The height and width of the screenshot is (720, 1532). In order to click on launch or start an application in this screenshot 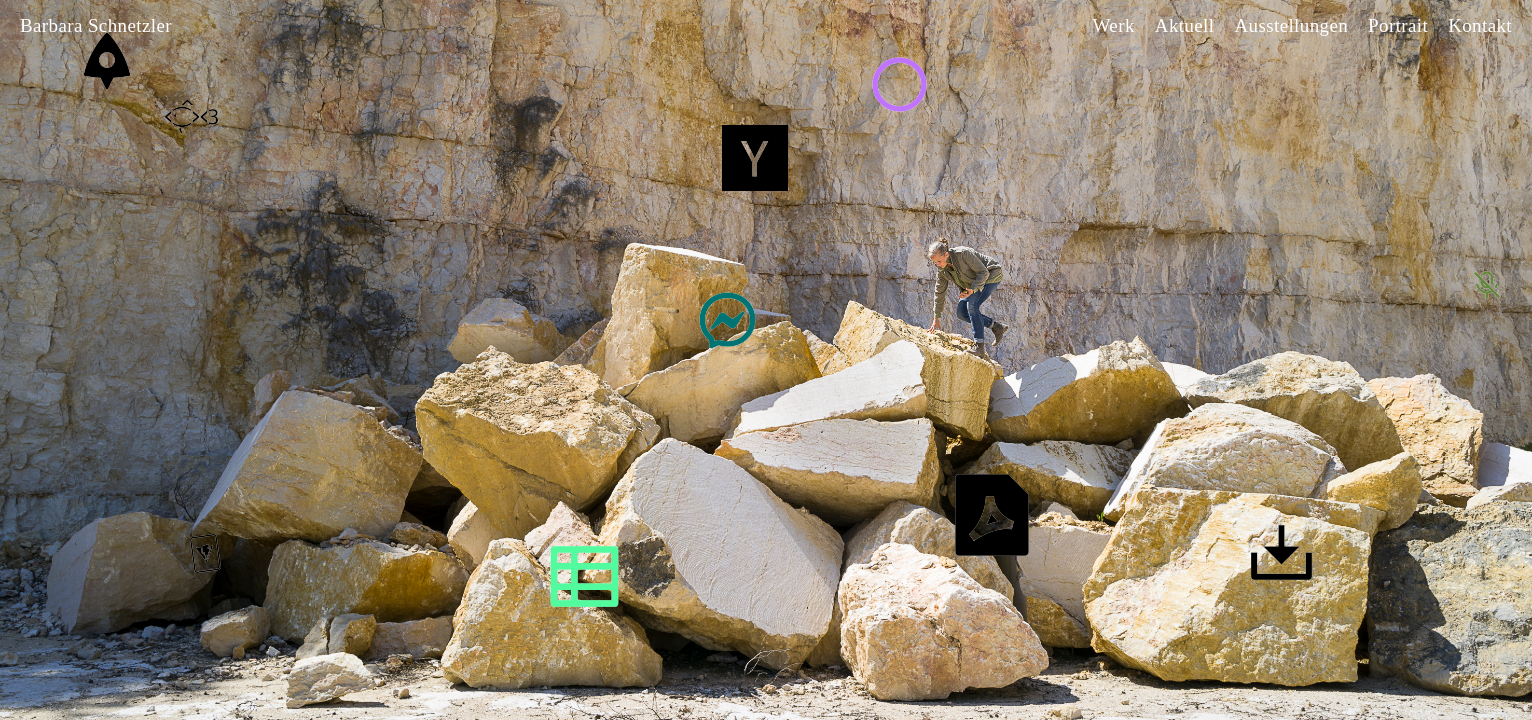, I will do `click(107, 60)`.